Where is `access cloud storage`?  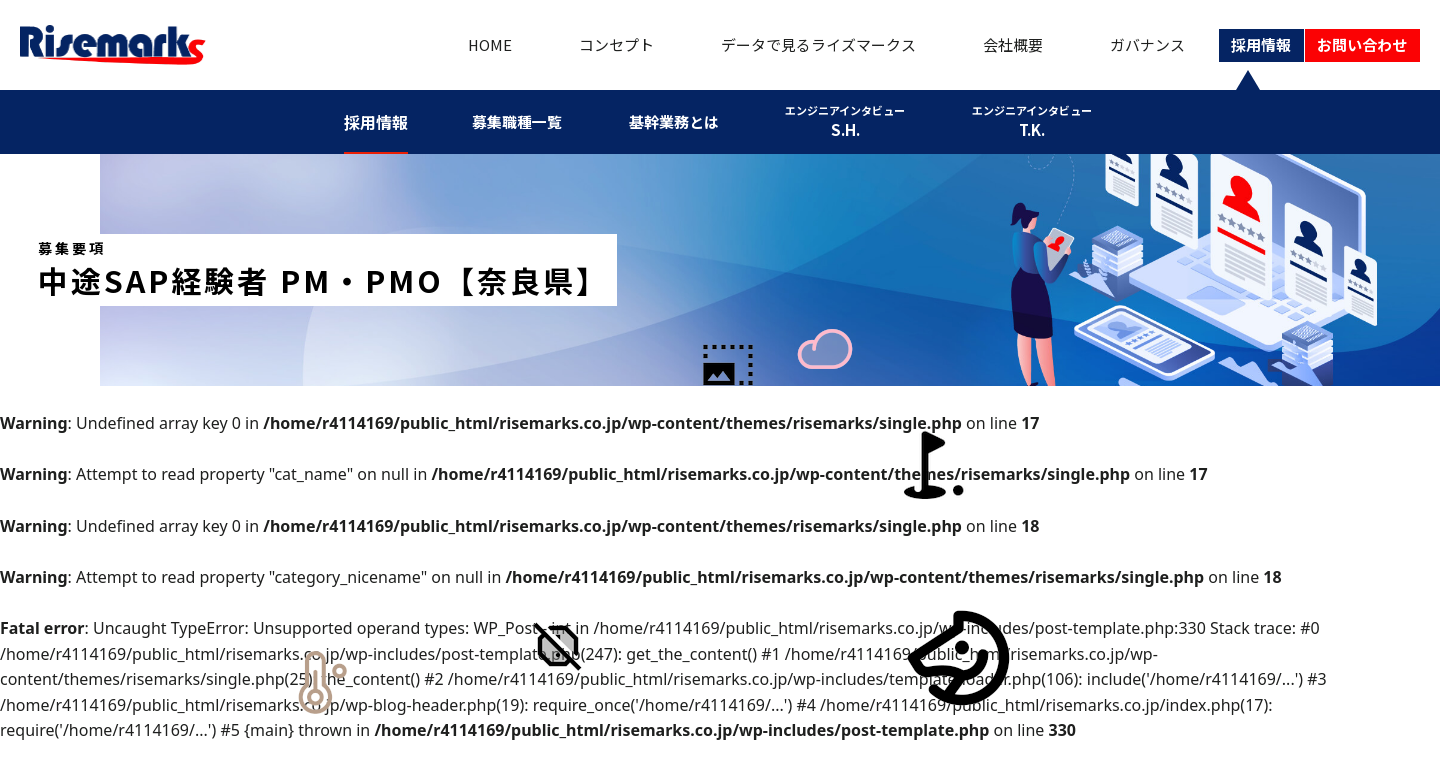
access cloud storage is located at coordinates (825, 349).